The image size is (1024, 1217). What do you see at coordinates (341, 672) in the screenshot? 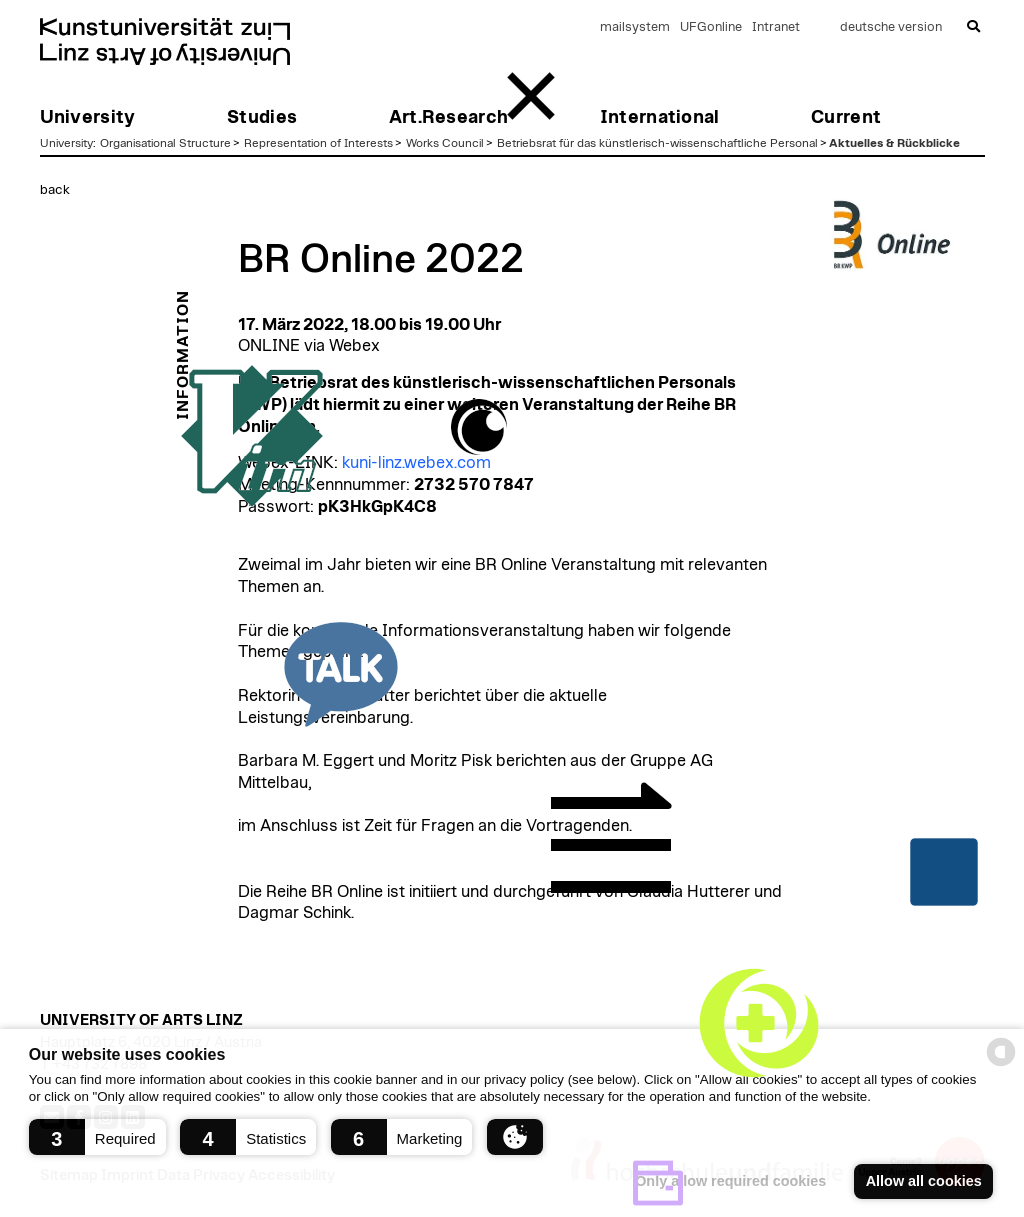
I see `open KakaoTalk messaging app` at bounding box center [341, 672].